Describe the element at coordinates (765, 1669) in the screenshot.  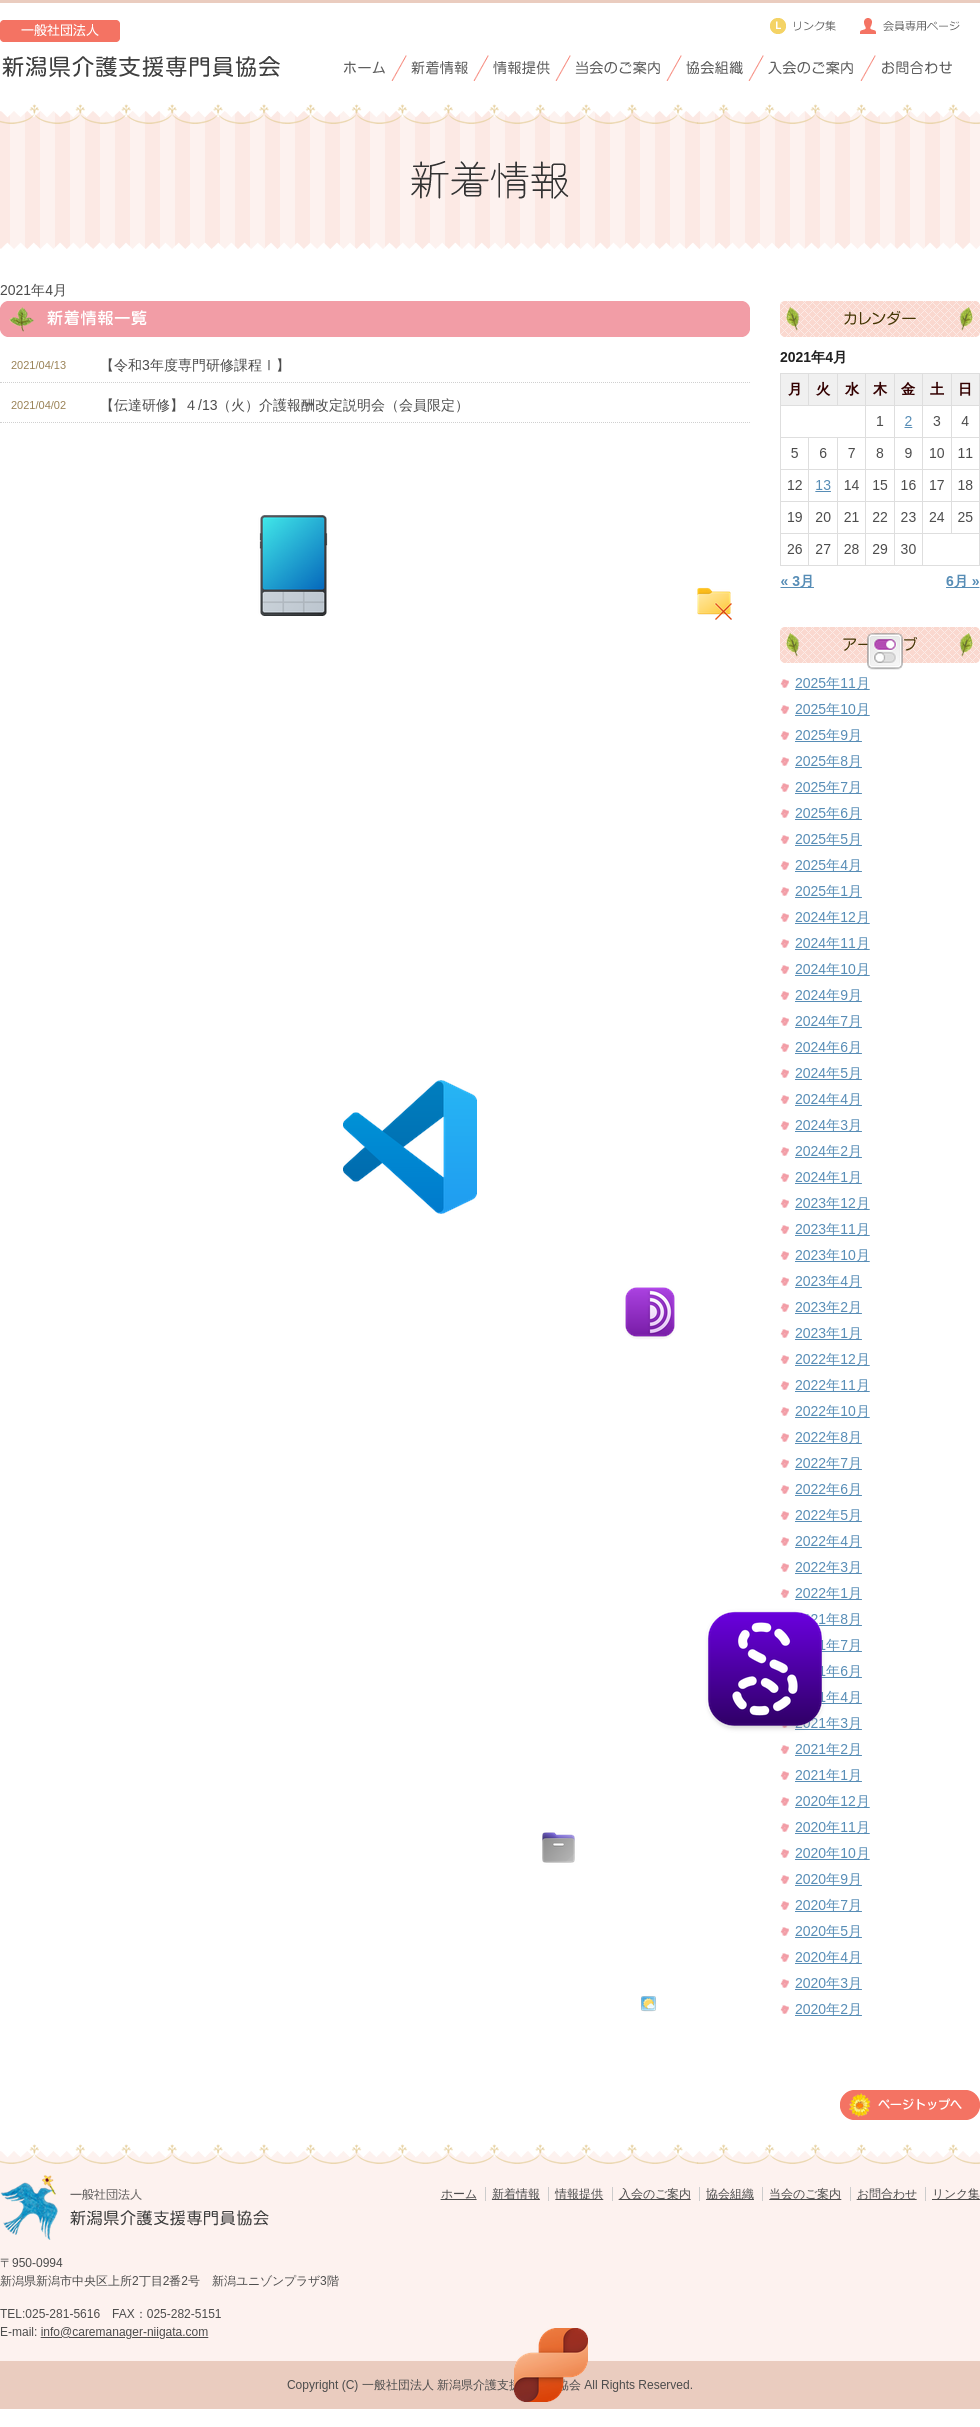
I see `open Seamly2D pattern drafting application` at that location.